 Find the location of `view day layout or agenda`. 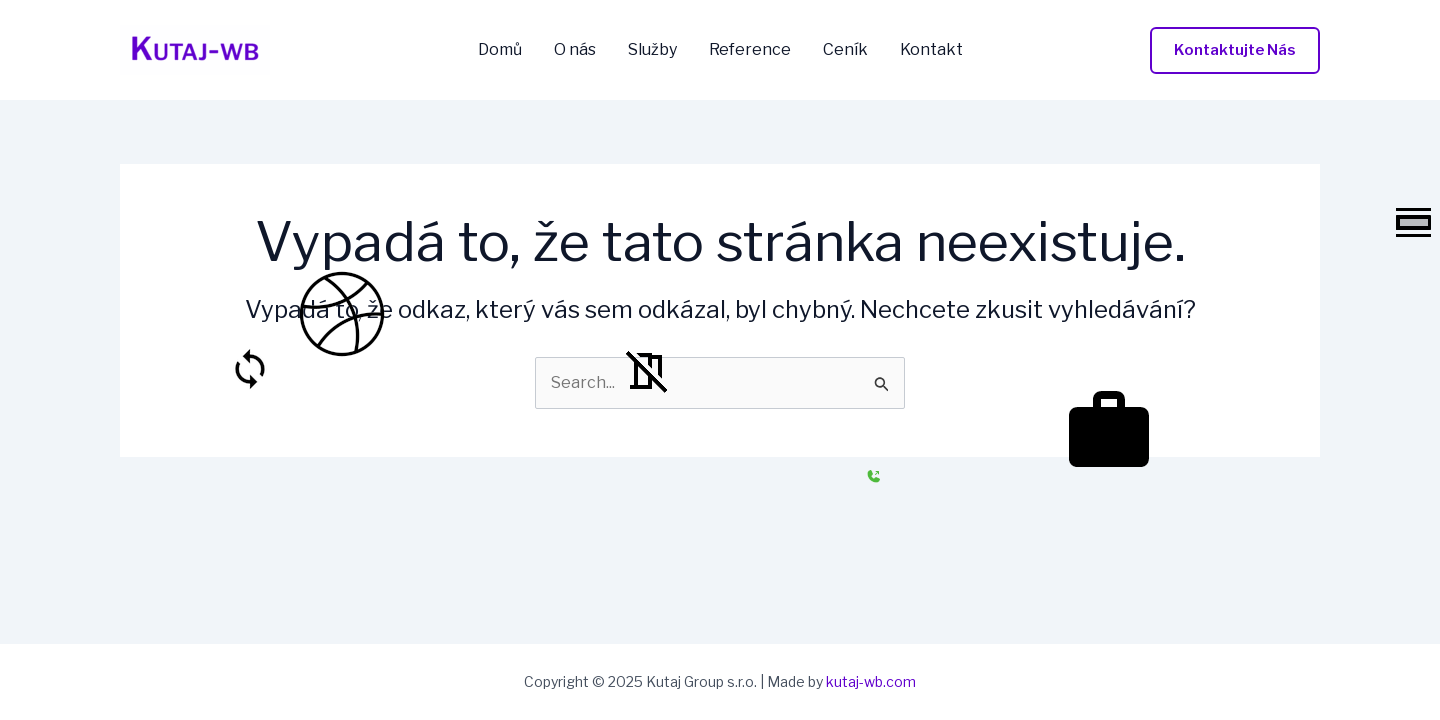

view day layout or agenda is located at coordinates (1414, 222).